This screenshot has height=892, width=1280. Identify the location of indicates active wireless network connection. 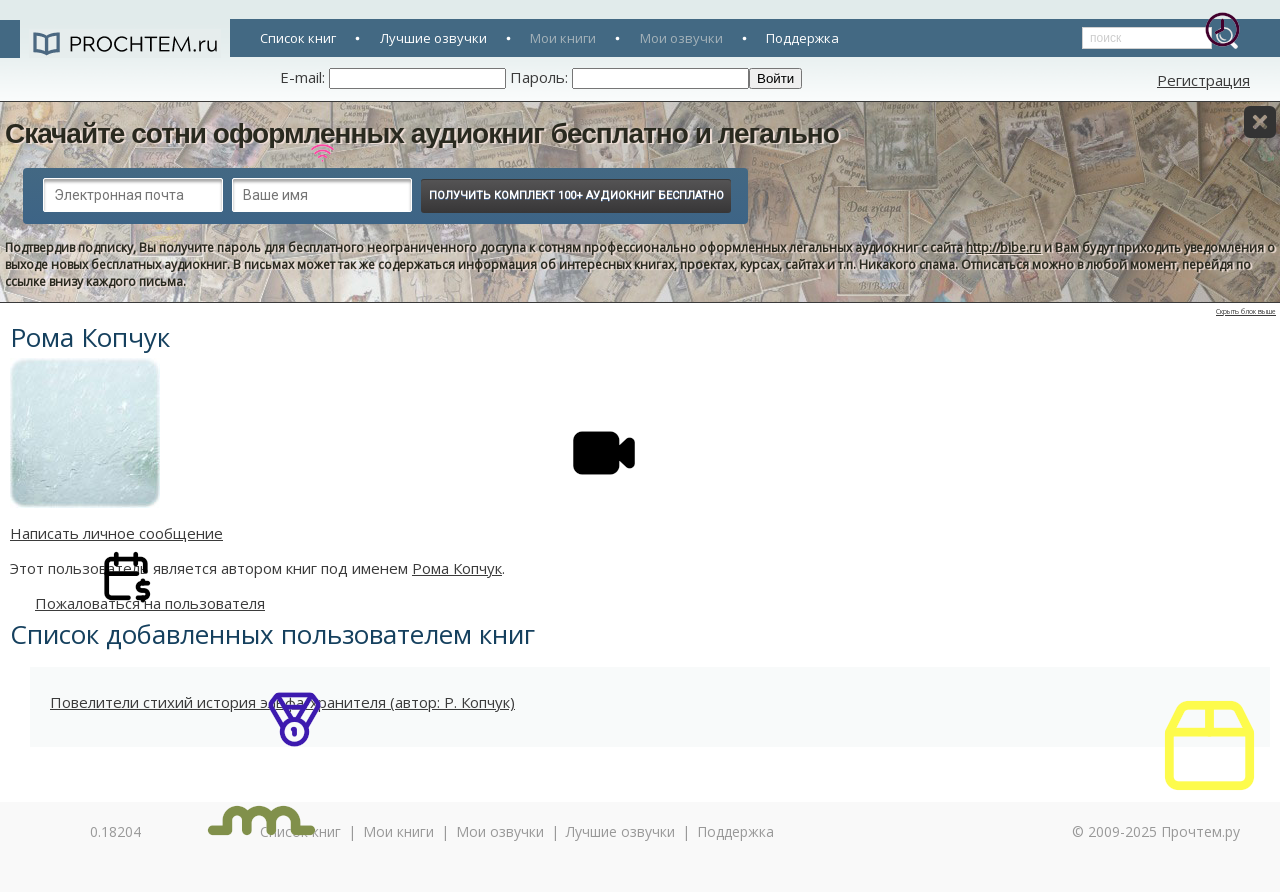
(322, 152).